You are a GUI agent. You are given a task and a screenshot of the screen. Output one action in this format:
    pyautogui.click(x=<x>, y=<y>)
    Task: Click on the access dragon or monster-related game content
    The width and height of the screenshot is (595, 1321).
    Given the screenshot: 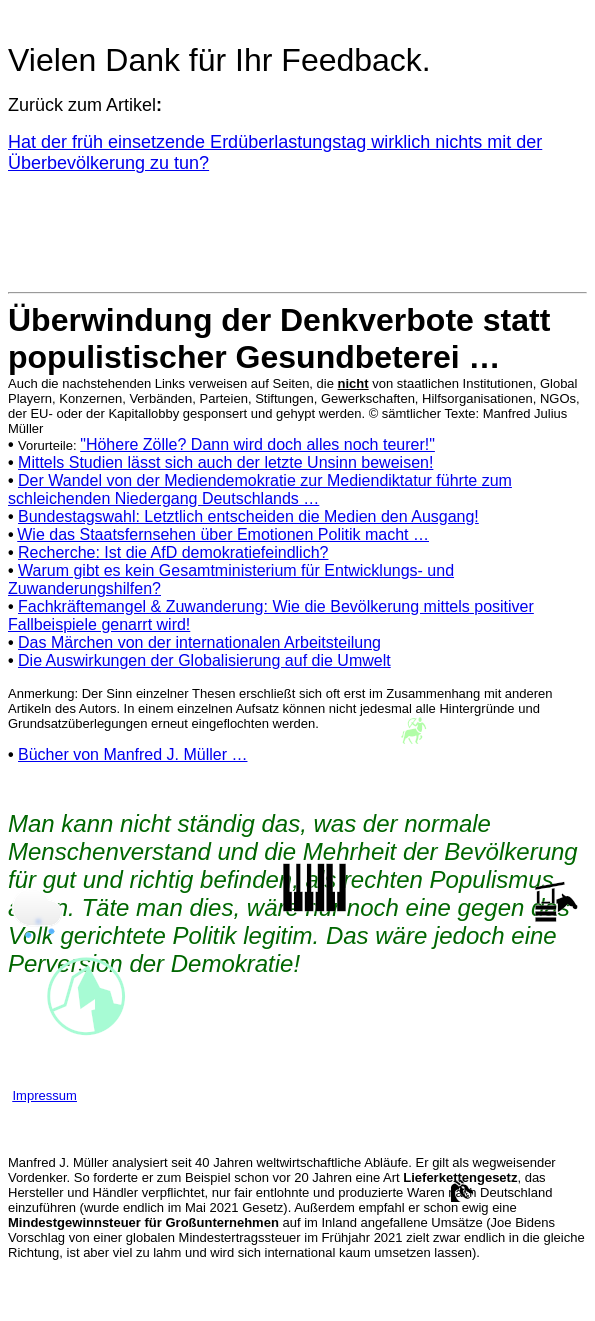 What is the action you would take?
    pyautogui.click(x=462, y=1191)
    